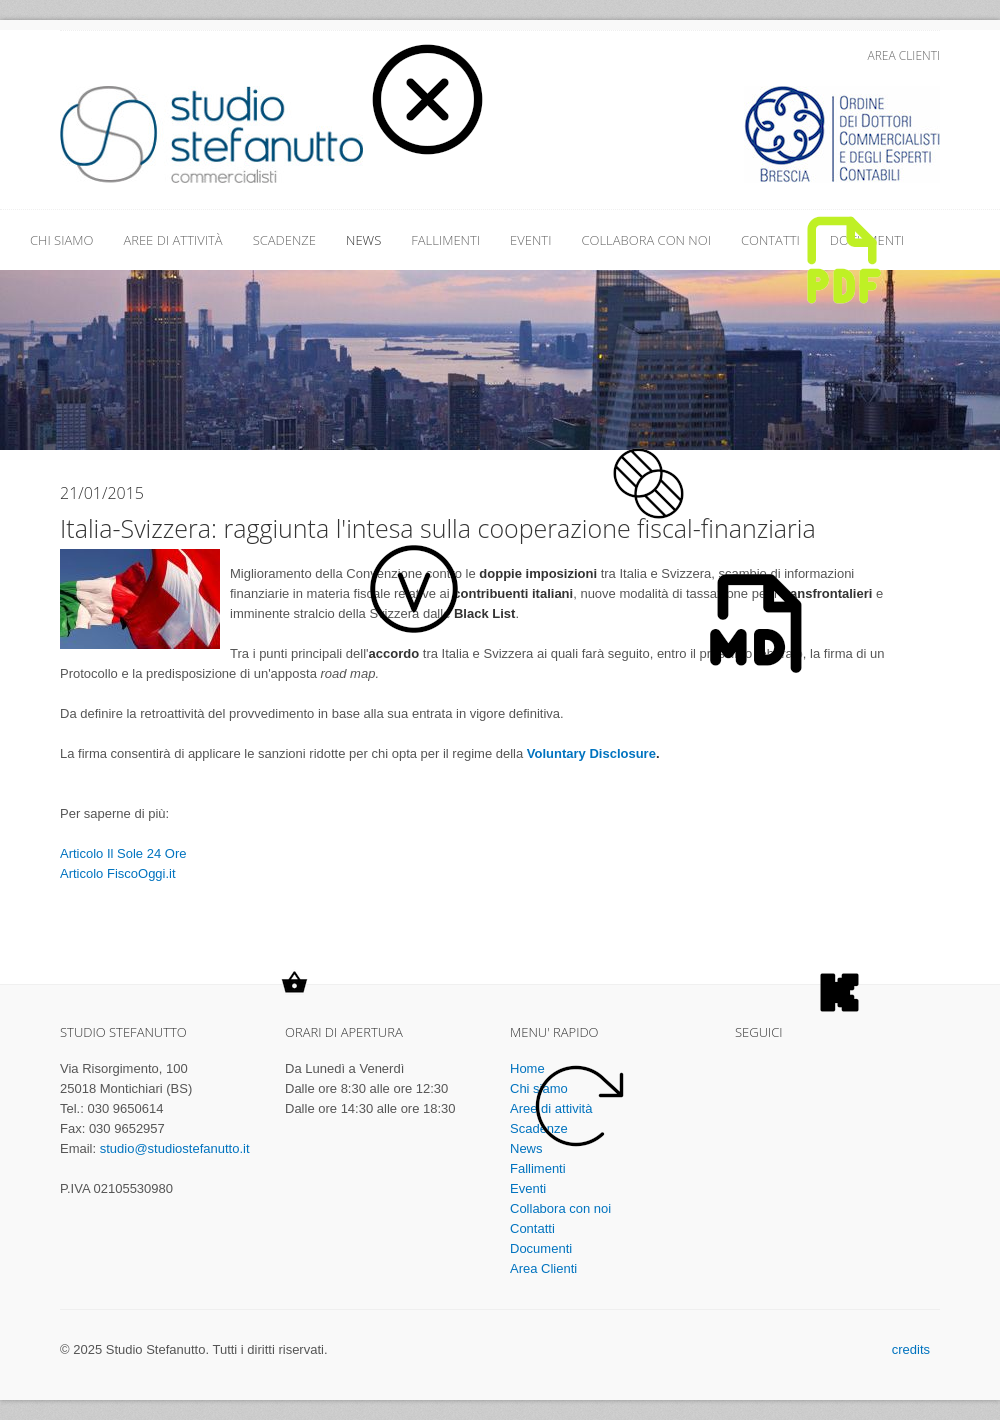 The height and width of the screenshot is (1420, 1000). I want to click on refresh or reload content, so click(576, 1106).